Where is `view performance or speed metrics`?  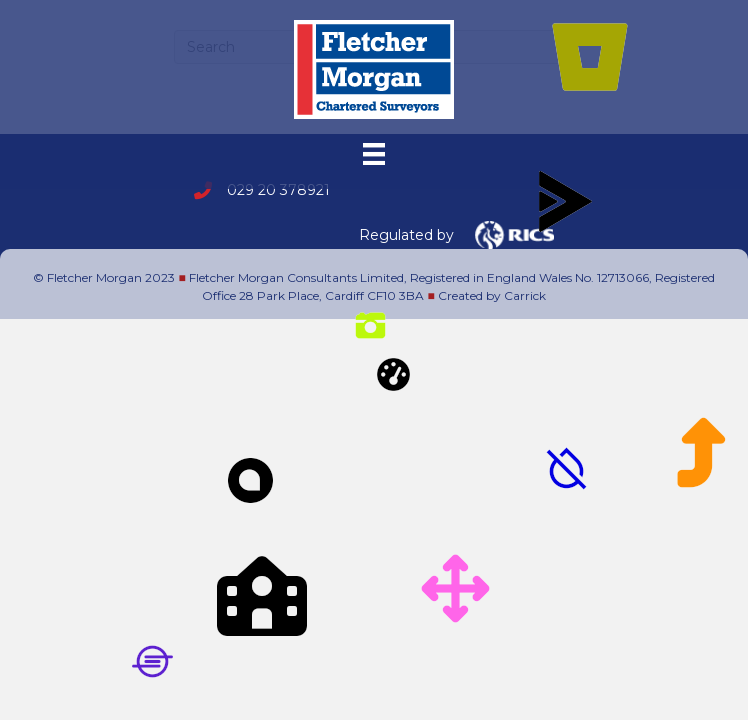
view performance or speed metrics is located at coordinates (393, 374).